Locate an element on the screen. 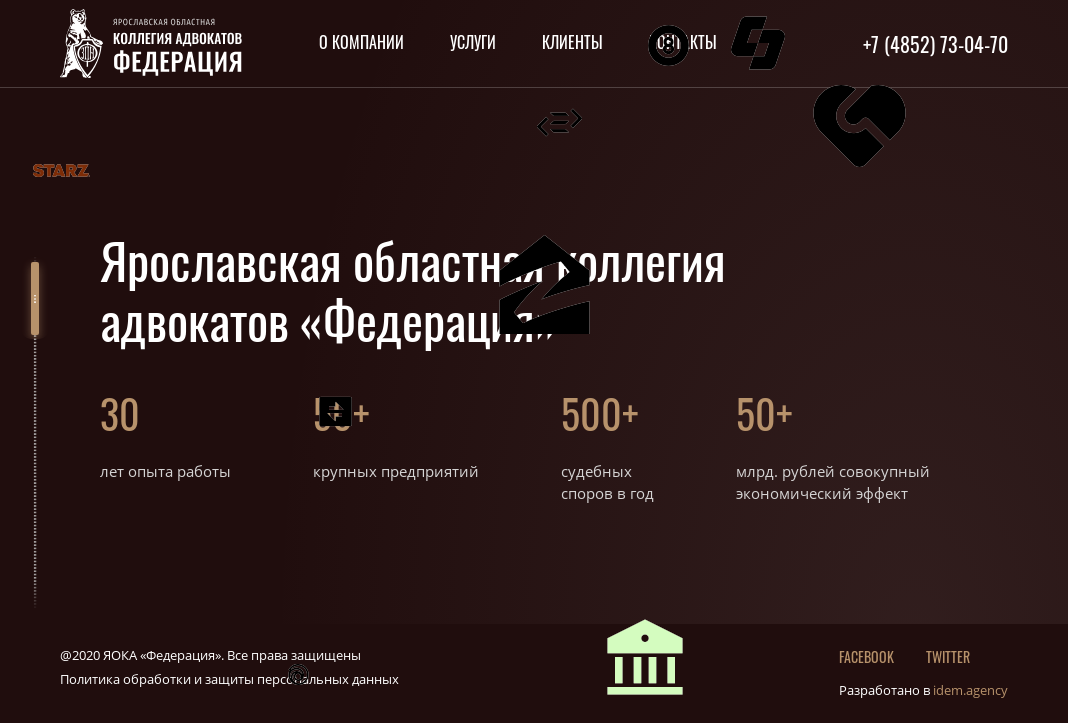 Image resolution: width=1068 pixels, height=723 pixels. open Ubisoft app or game launcher is located at coordinates (298, 674).